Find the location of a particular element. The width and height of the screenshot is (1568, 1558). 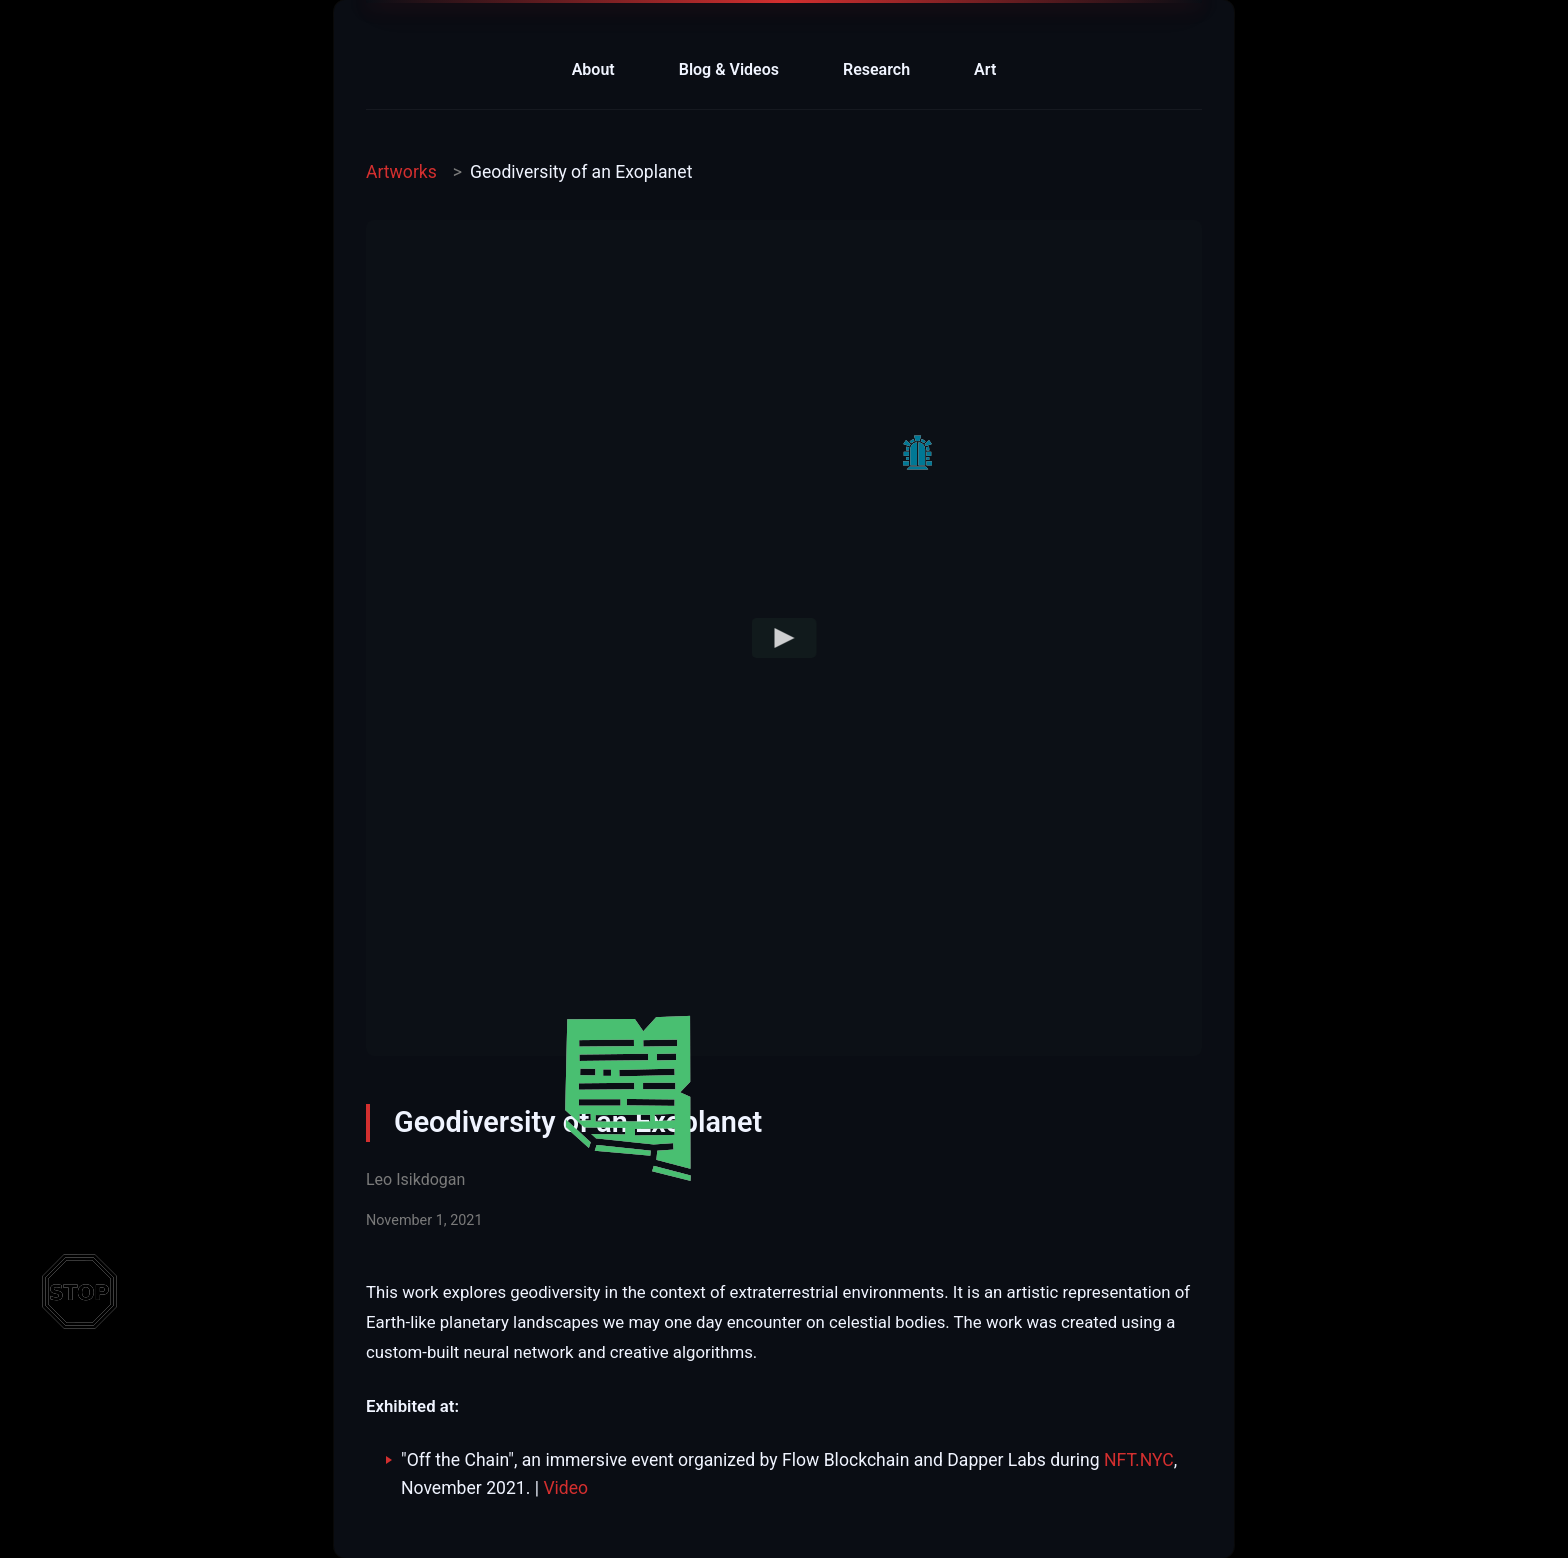

stop or halt current action is located at coordinates (79, 1291).